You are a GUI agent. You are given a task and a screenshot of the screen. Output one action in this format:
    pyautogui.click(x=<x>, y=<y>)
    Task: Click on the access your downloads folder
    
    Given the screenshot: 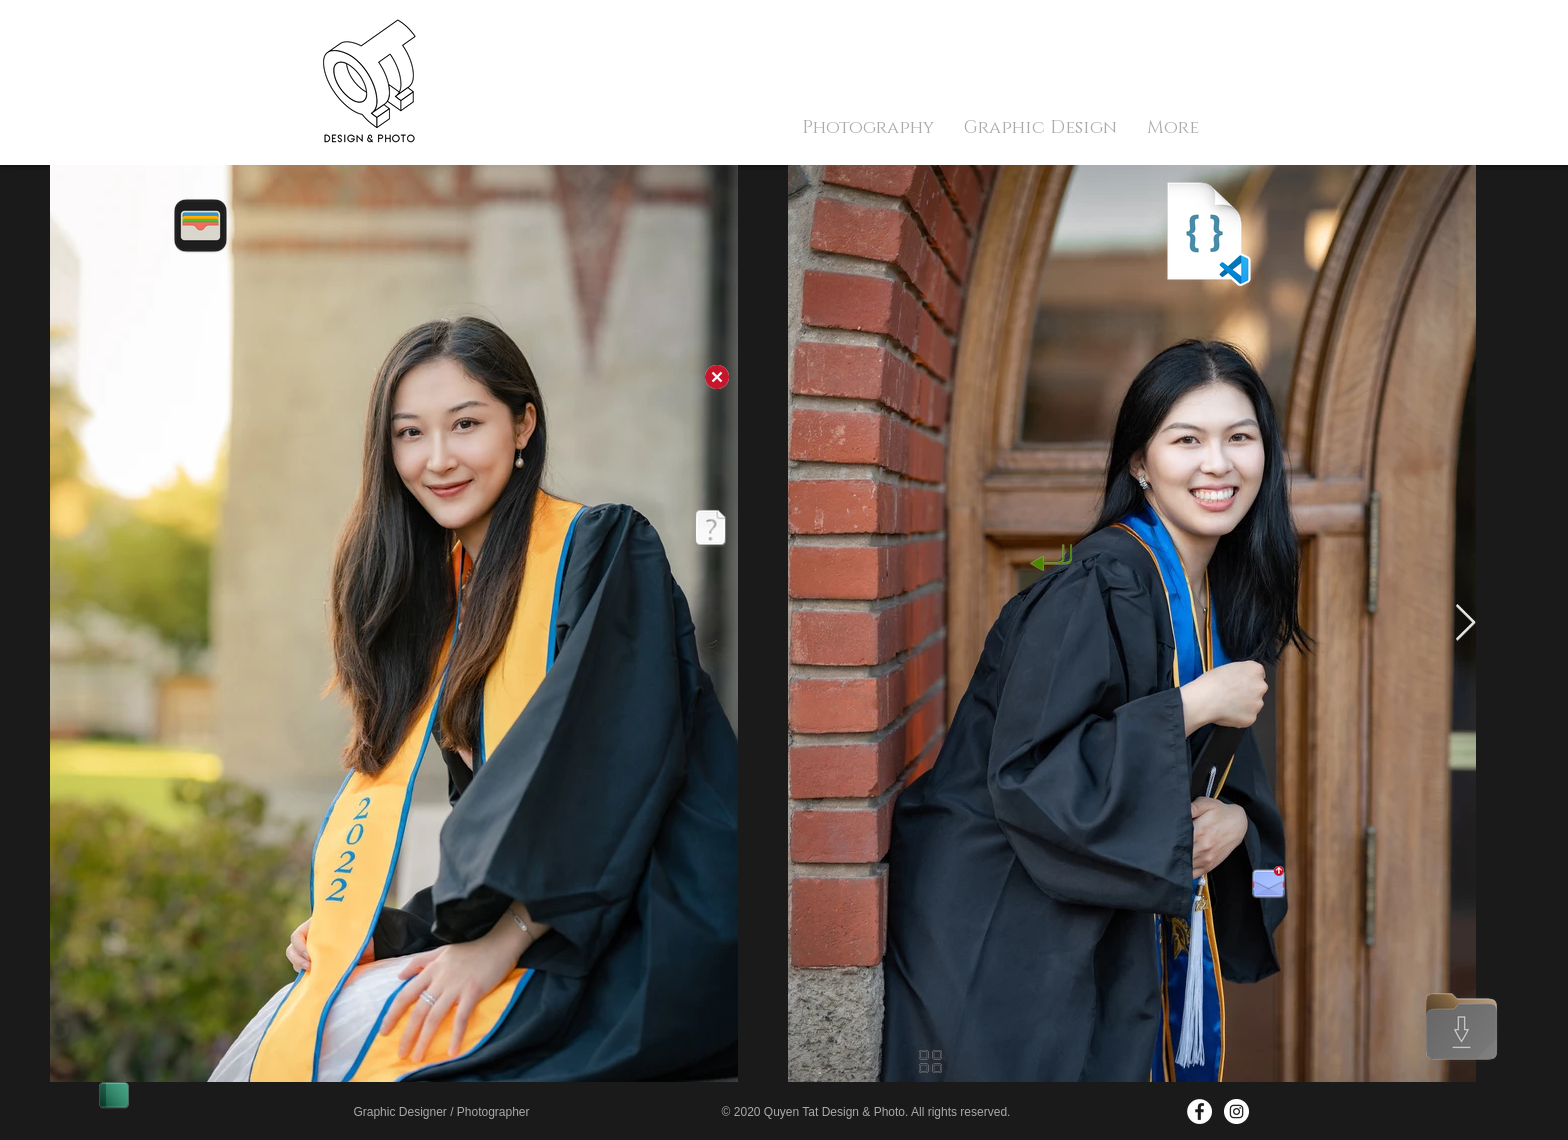 What is the action you would take?
    pyautogui.click(x=1461, y=1026)
    